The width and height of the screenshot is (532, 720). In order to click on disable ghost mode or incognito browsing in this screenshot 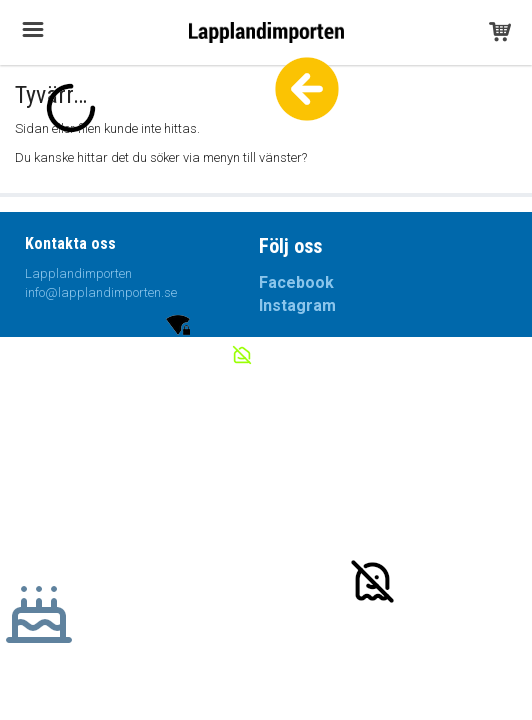, I will do `click(372, 581)`.